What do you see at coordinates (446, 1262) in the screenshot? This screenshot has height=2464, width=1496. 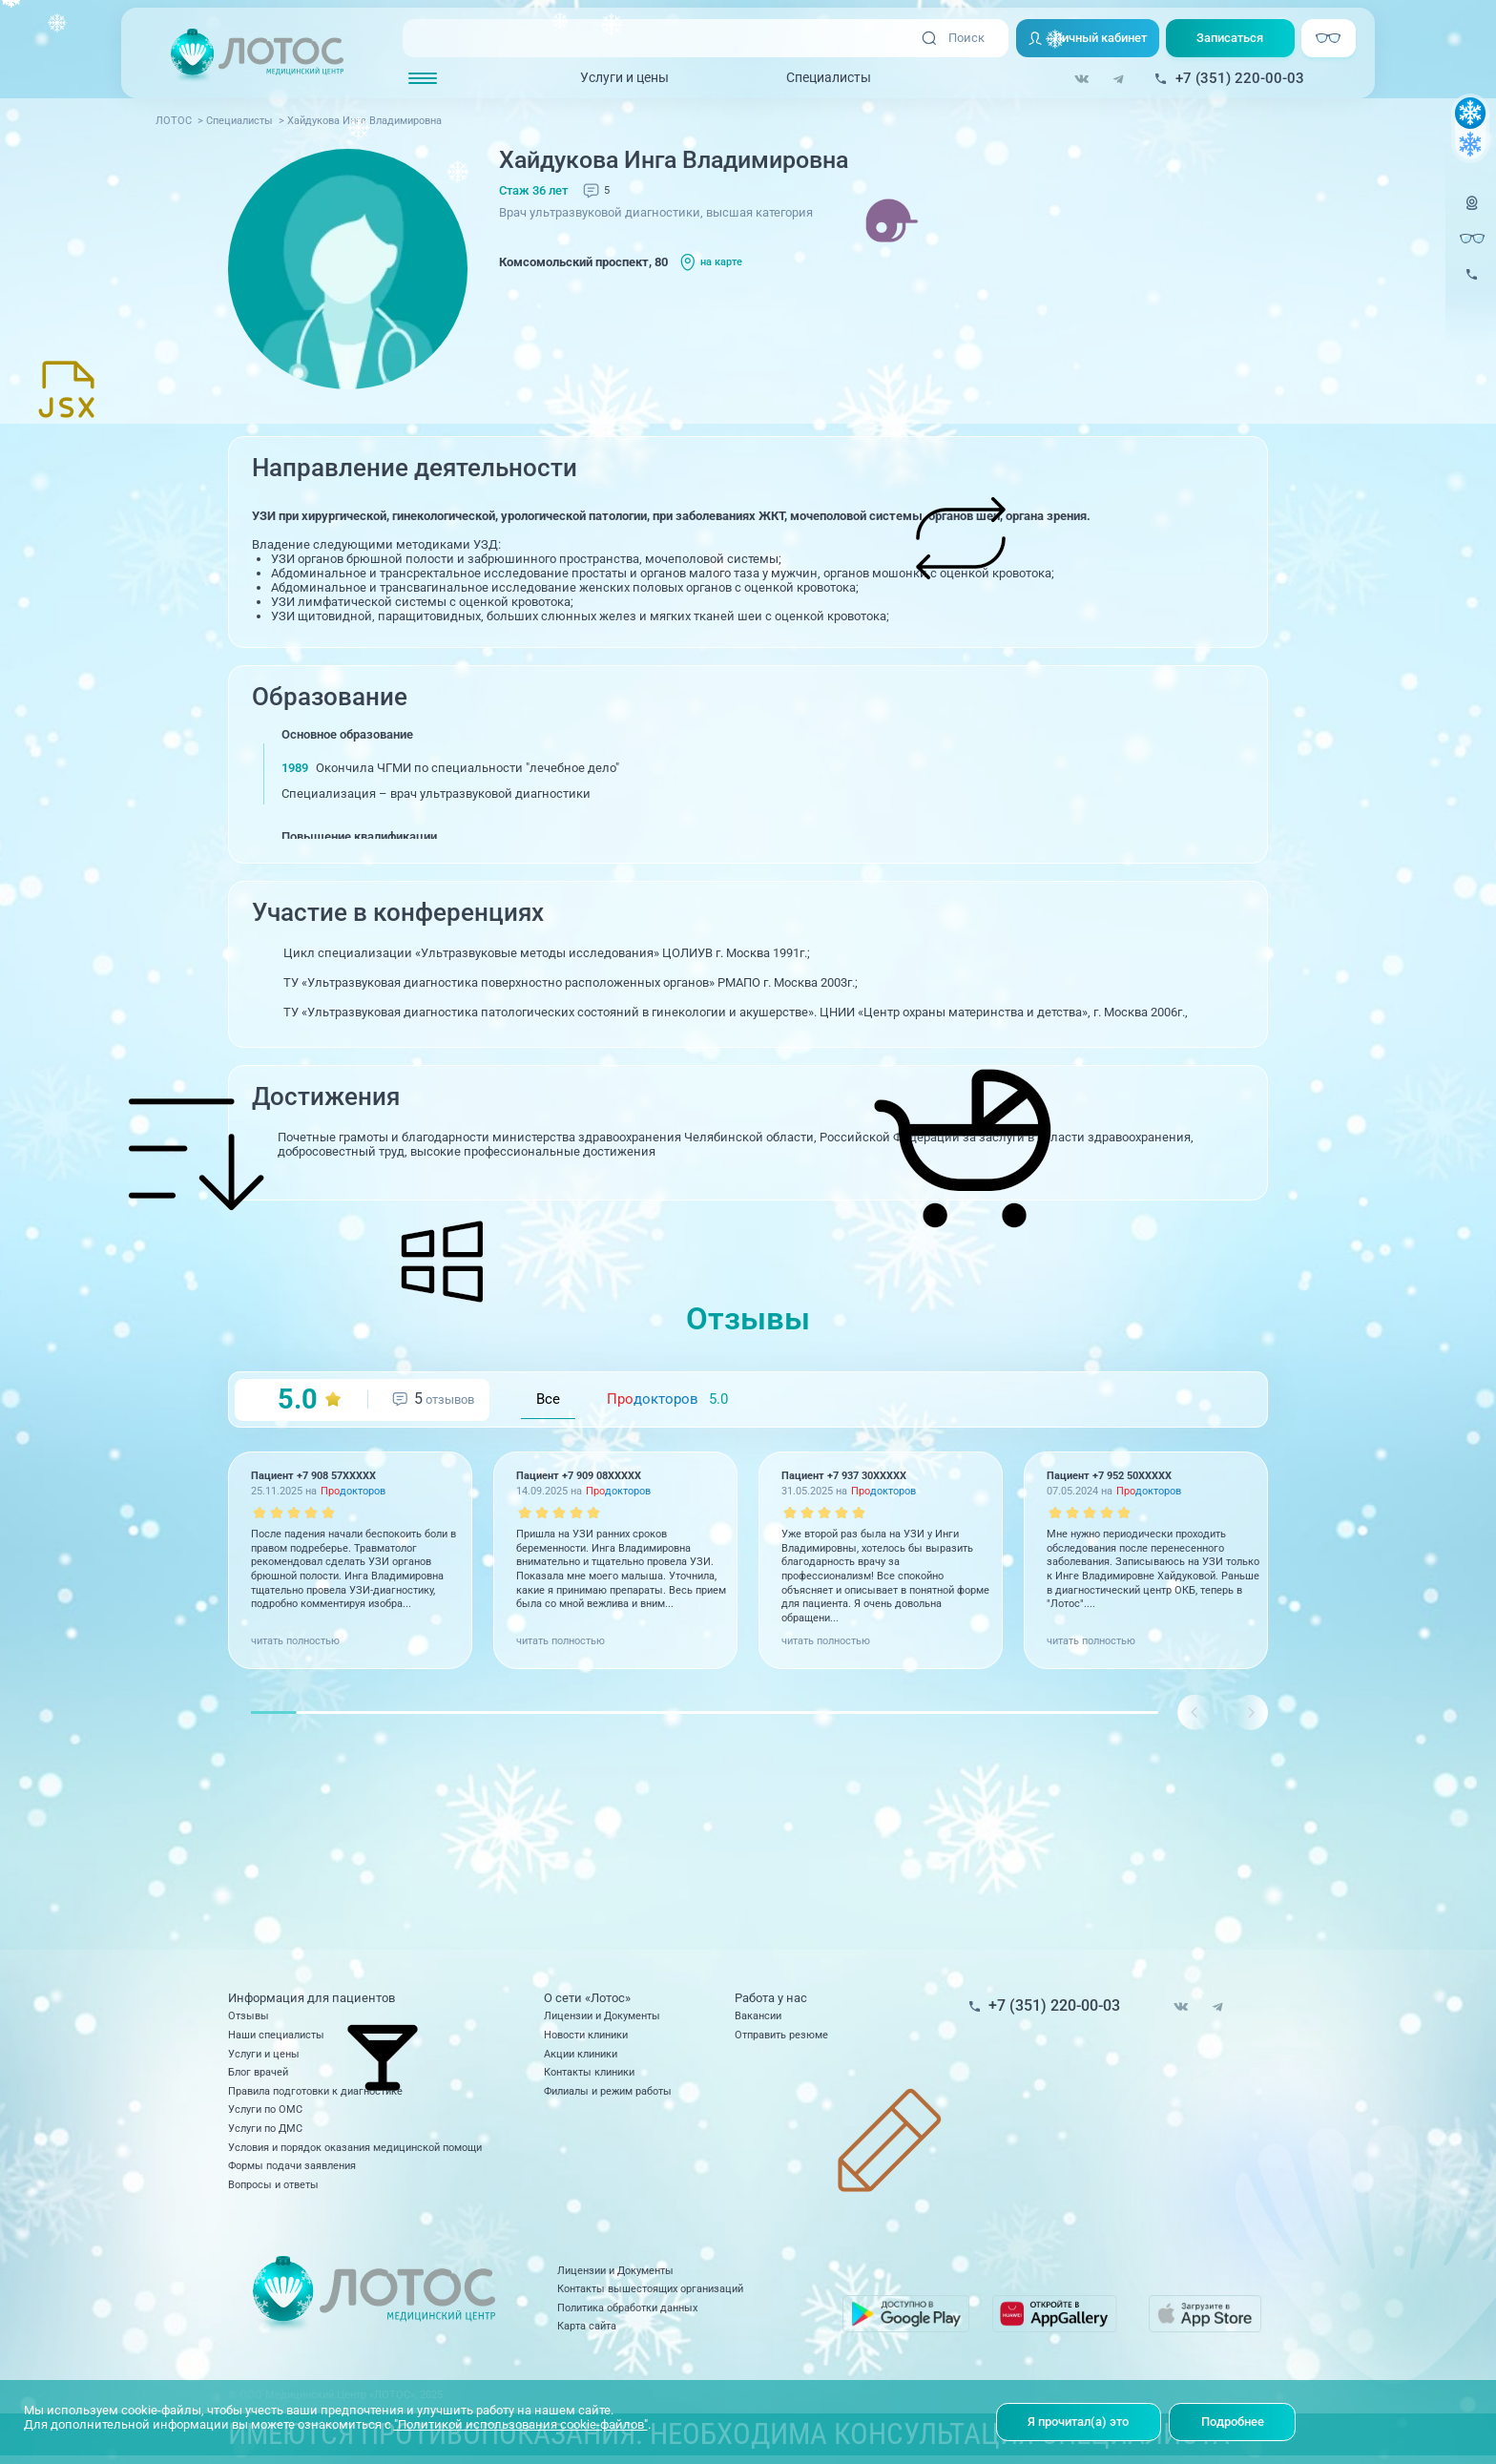 I see `open windows start menu` at bounding box center [446, 1262].